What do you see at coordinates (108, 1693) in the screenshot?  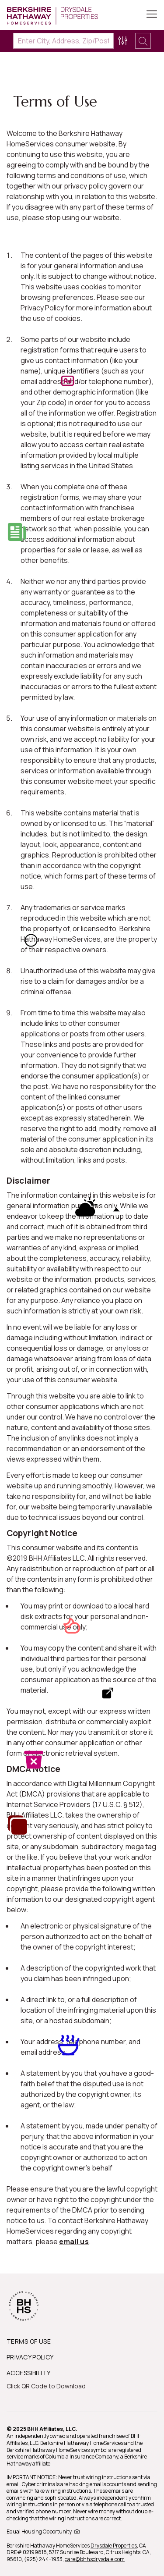 I see `open link in a new window` at bounding box center [108, 1693].